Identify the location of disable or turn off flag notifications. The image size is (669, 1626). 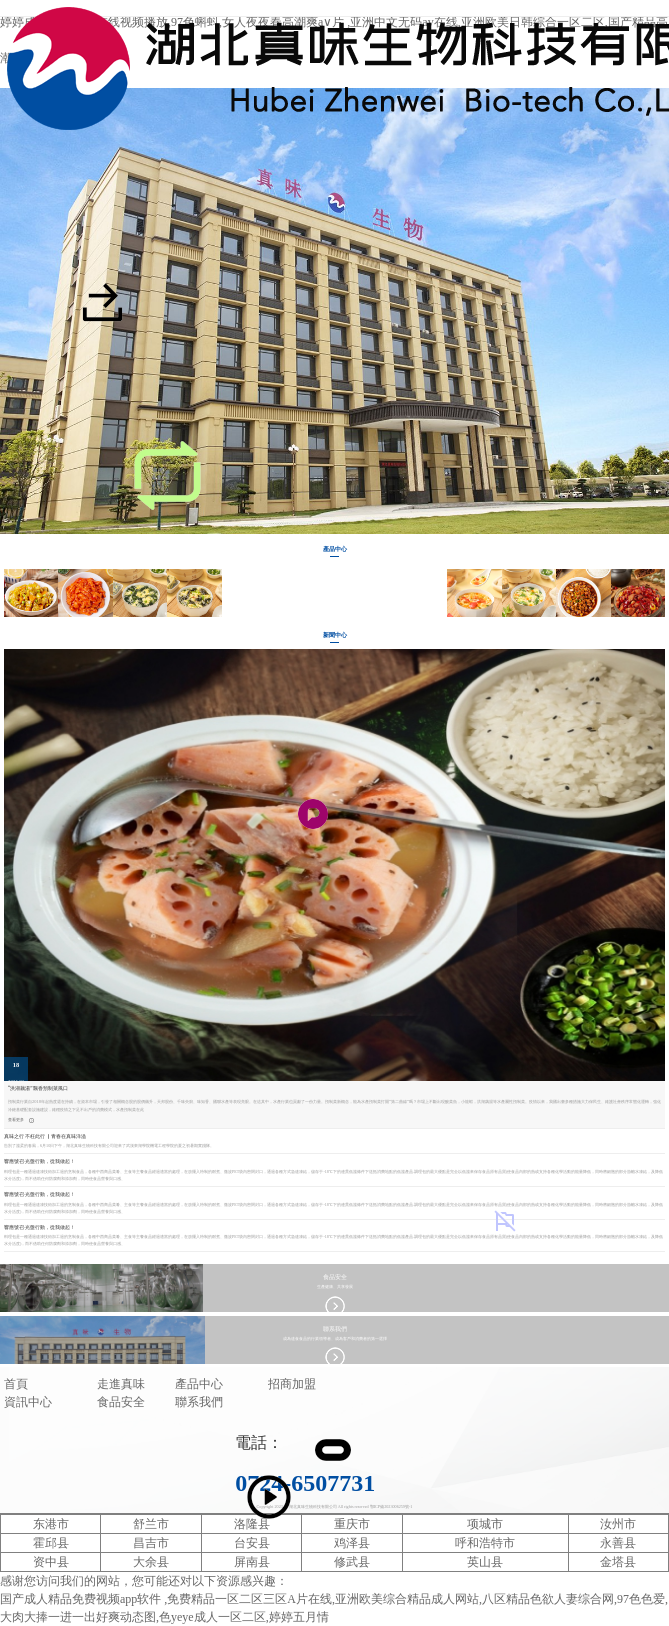
(505, 1221).